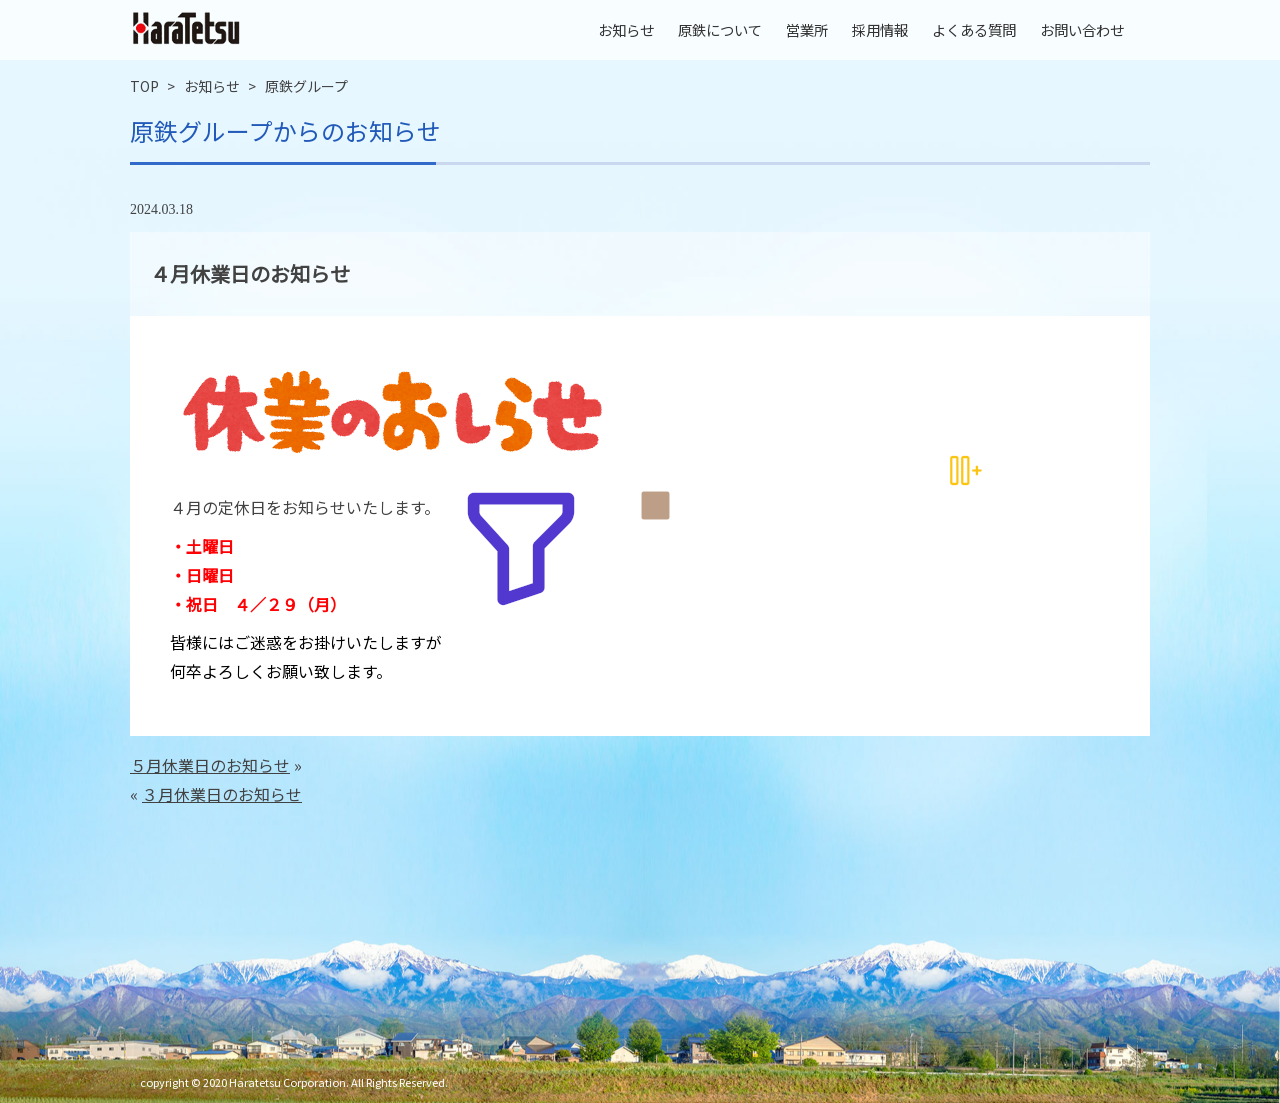  I want to click on add a new column to the right, so click(963, 470).